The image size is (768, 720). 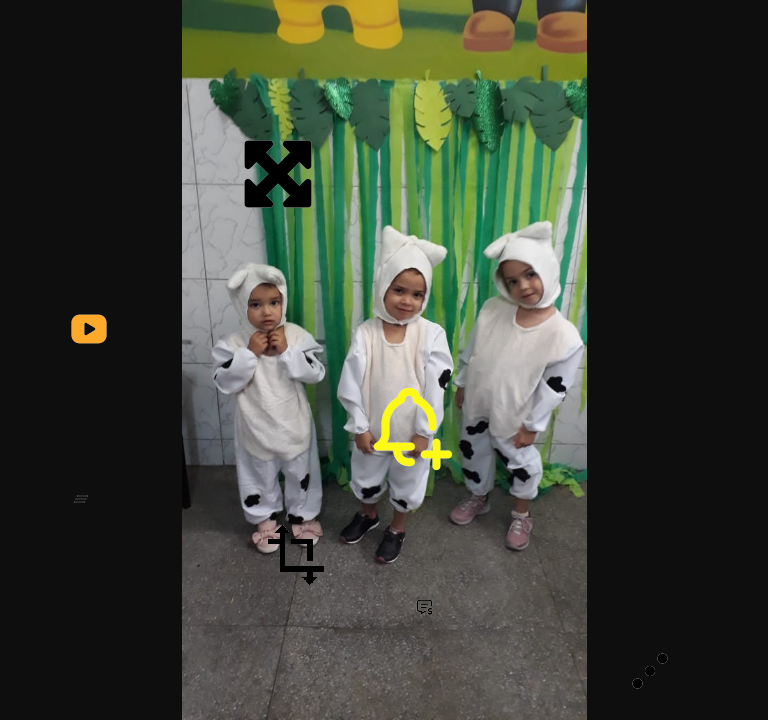 I want to click on maximize window to full screen, so click(x=278, y=174).